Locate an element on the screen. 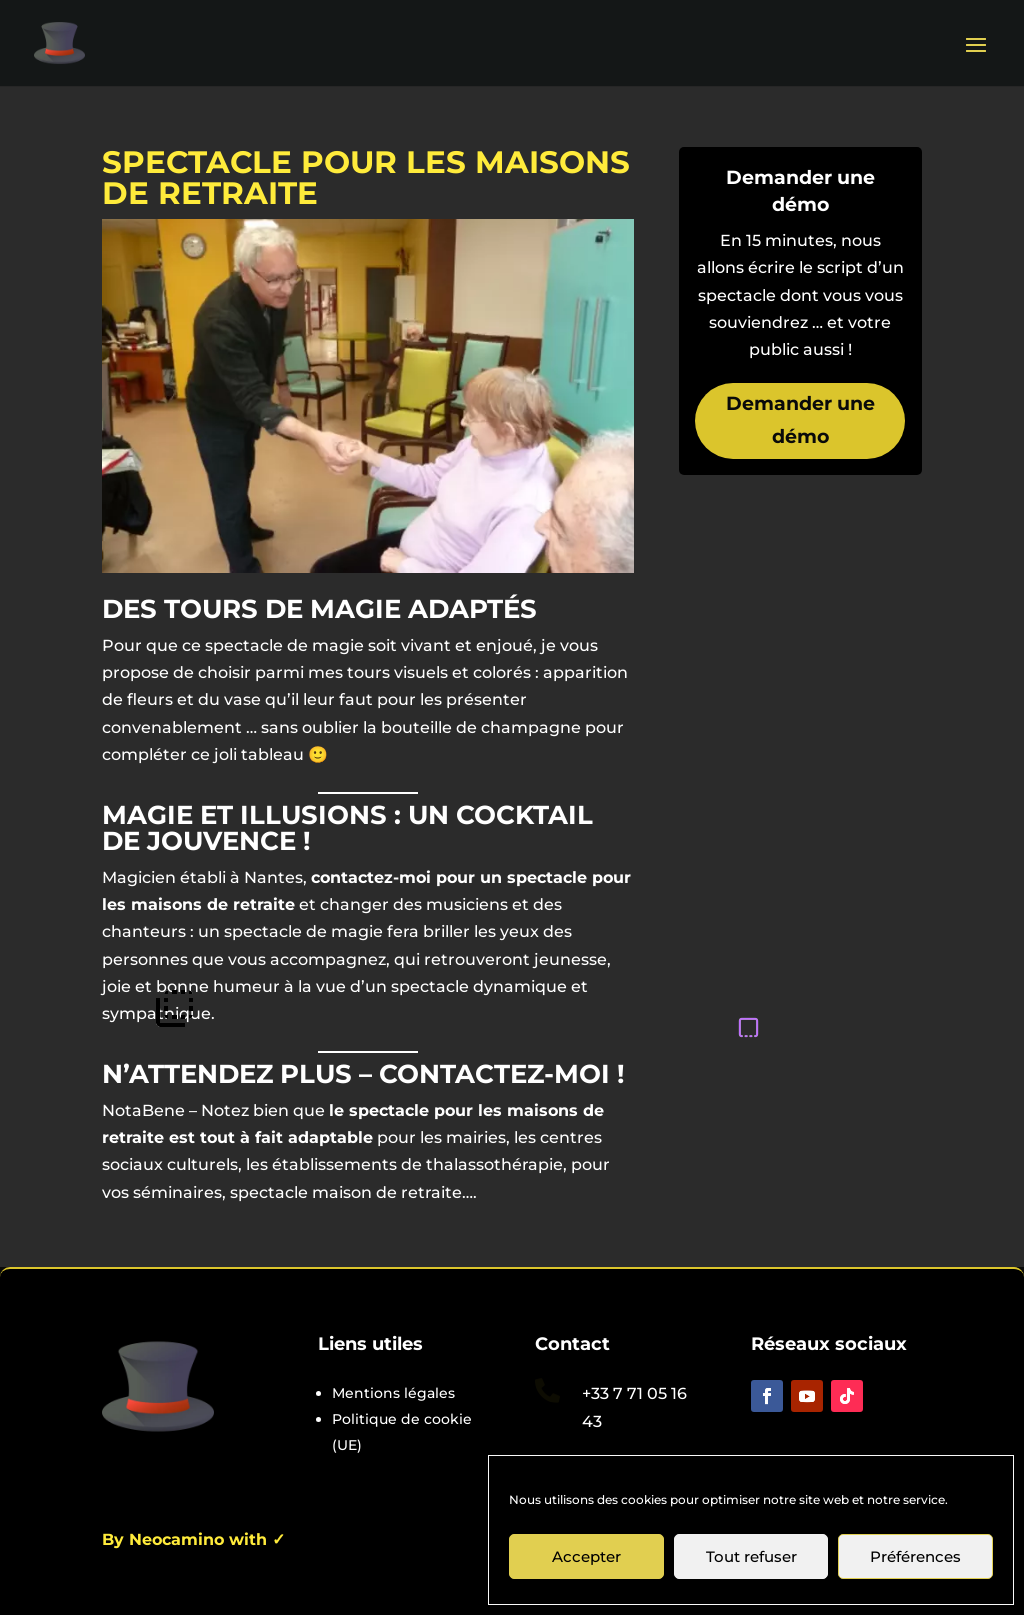 The height and width of the screenshot is (1615, 1024). send element to back layer is located at coordinates (174, 1008).